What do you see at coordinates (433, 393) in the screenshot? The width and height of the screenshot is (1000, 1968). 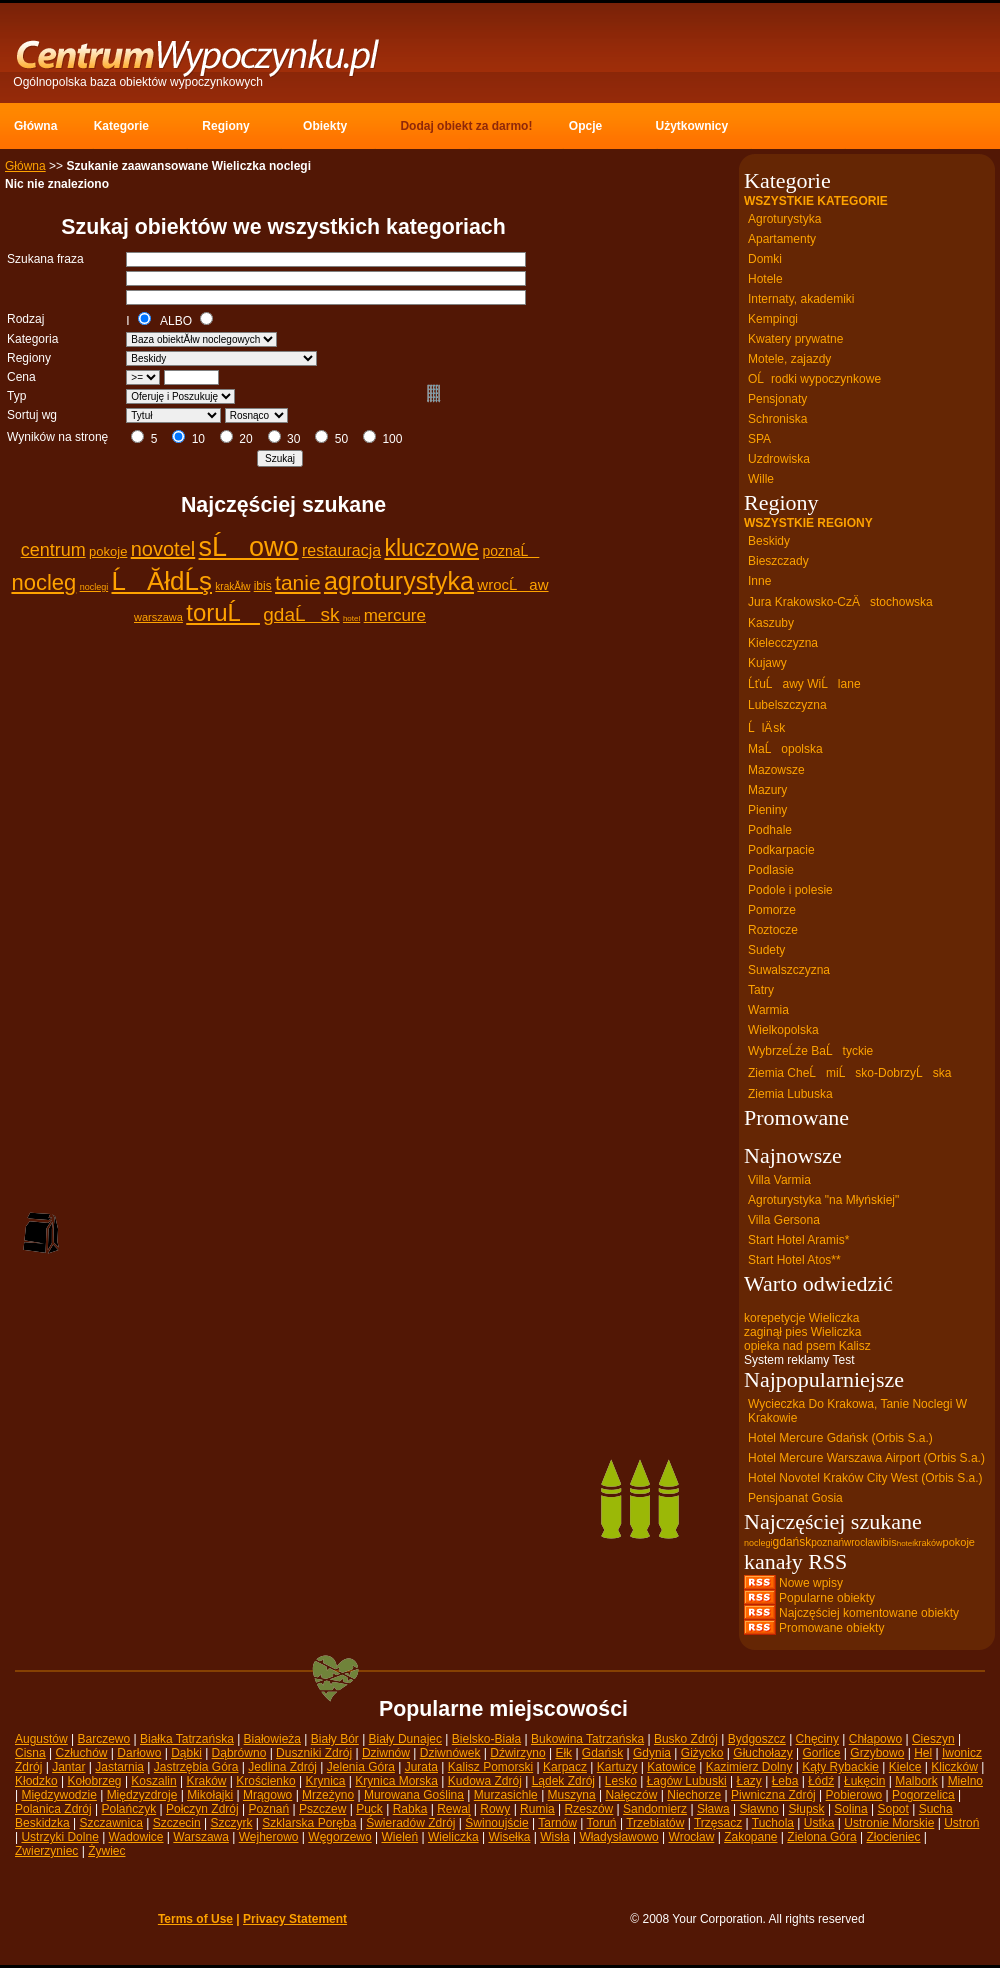 I see `access castle or fortress defenses` at bounding box center [433, 393].